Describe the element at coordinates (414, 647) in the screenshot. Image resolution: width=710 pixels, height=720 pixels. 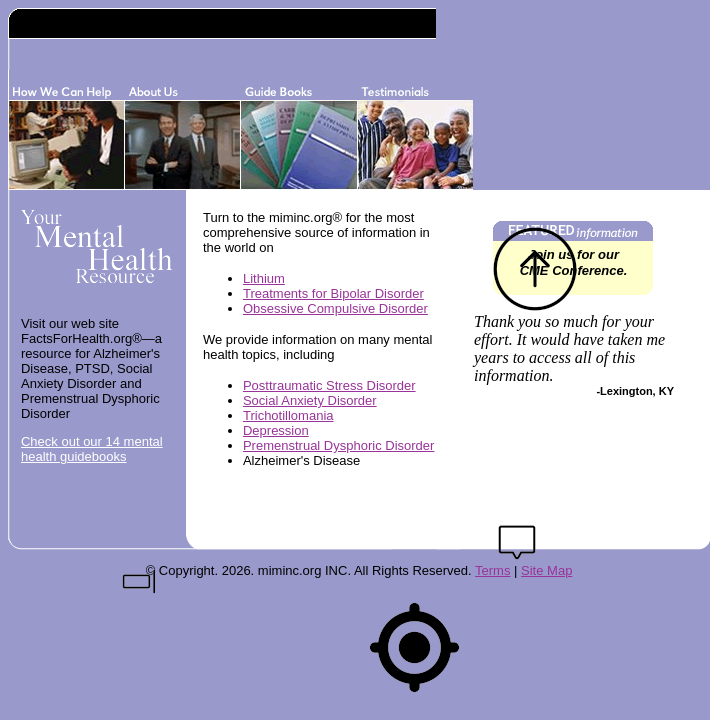
I see `view current location` at that location.